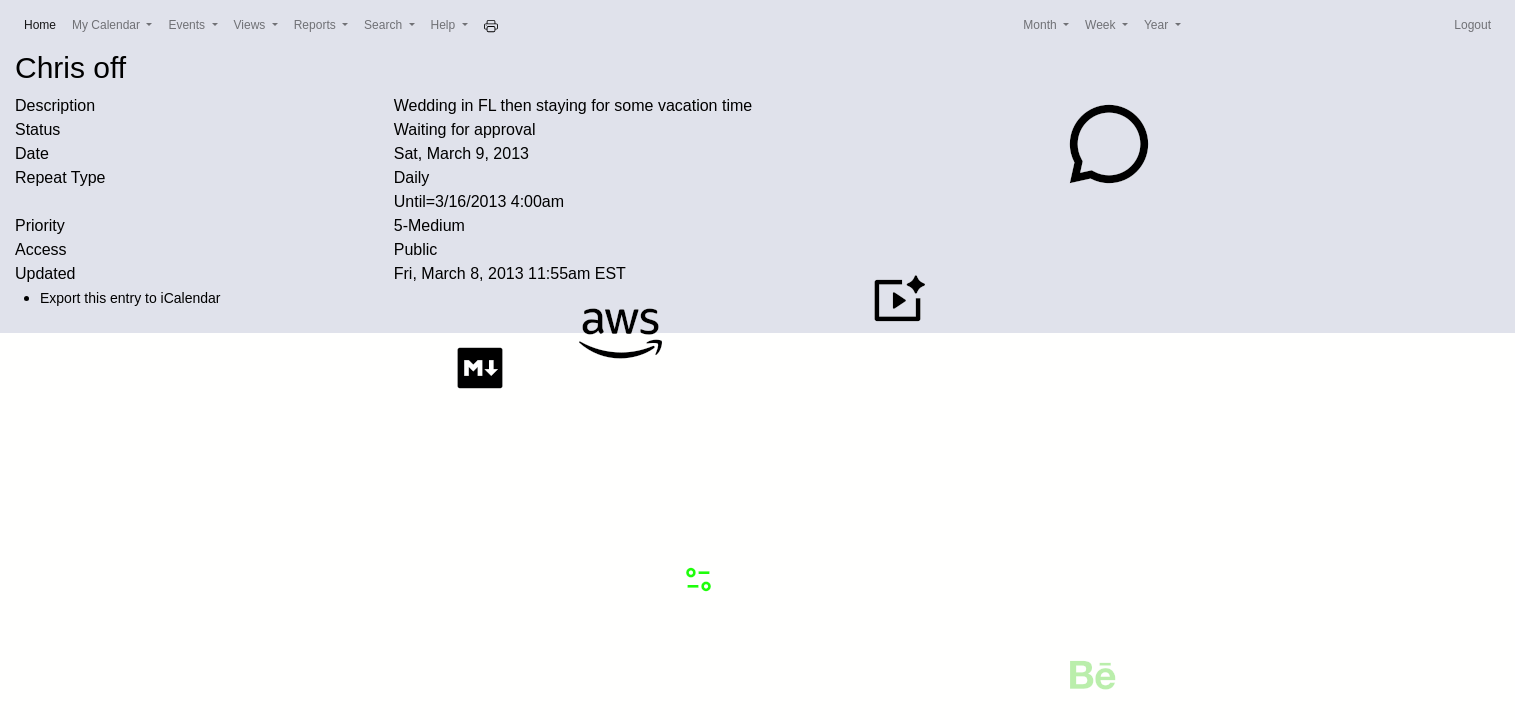  Describe the element at coordinates (480, 368) in the screenshot. I see `download markdown file` at that location.